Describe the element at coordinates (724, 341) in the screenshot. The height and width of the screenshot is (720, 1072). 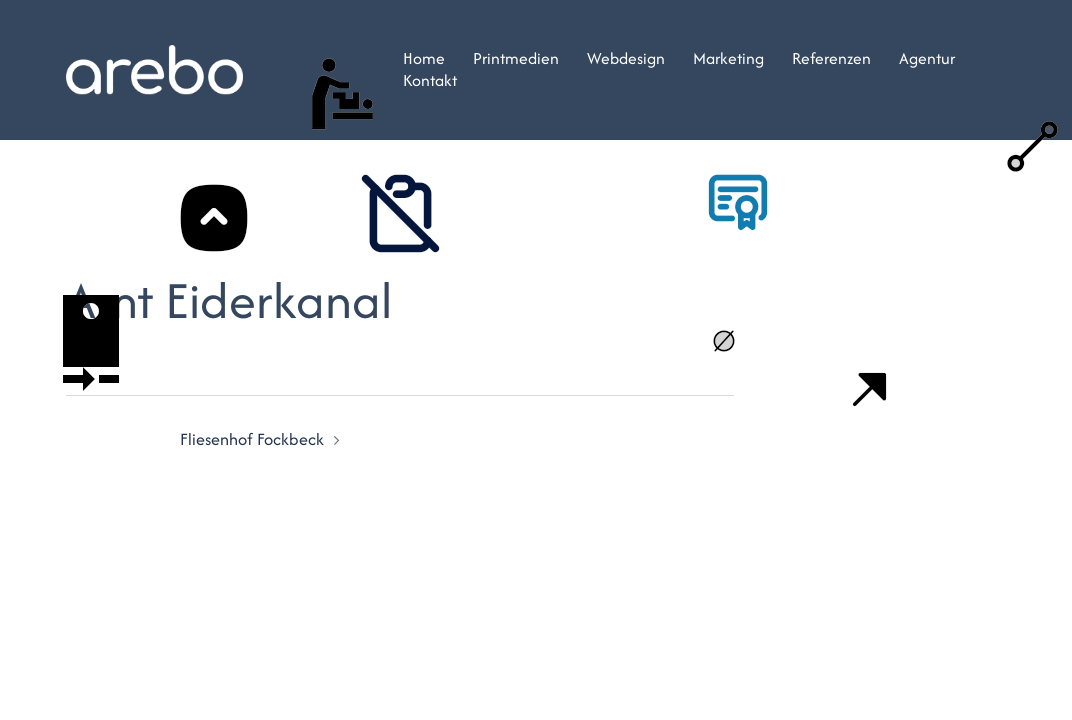
I see `indicates an empty or null state` at that location.